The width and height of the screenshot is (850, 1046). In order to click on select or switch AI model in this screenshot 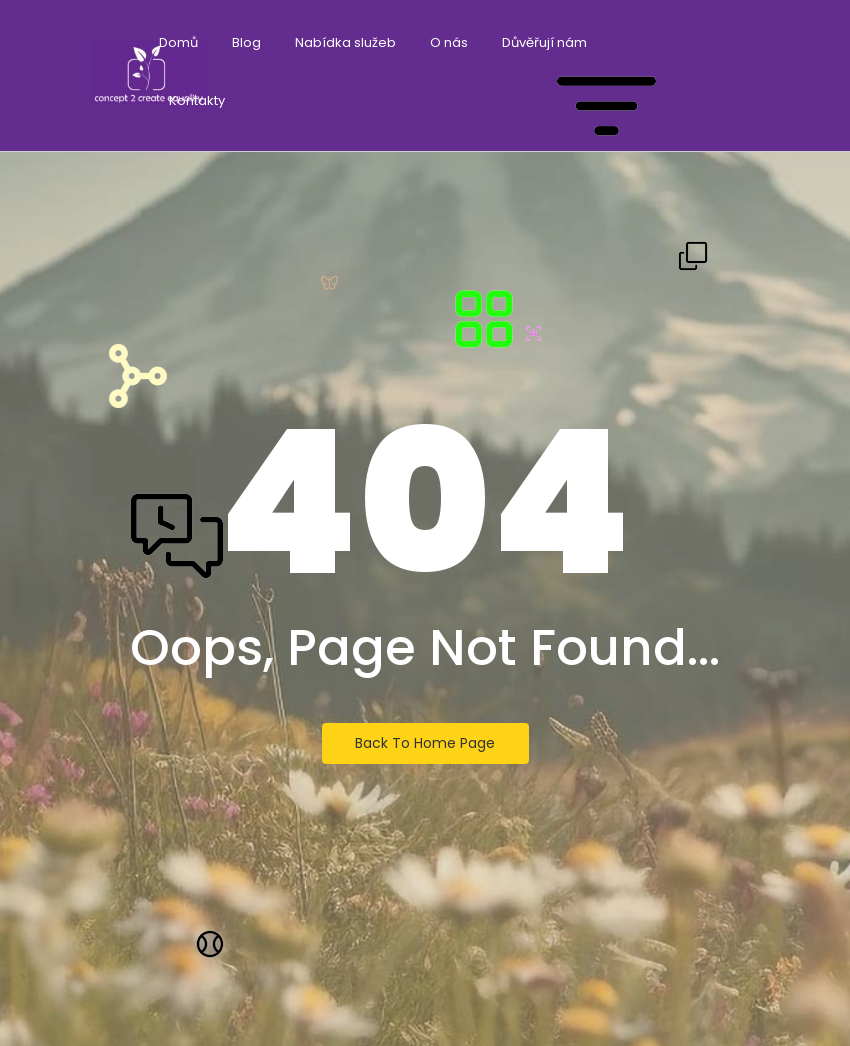, I will do `click(138, 376)`.